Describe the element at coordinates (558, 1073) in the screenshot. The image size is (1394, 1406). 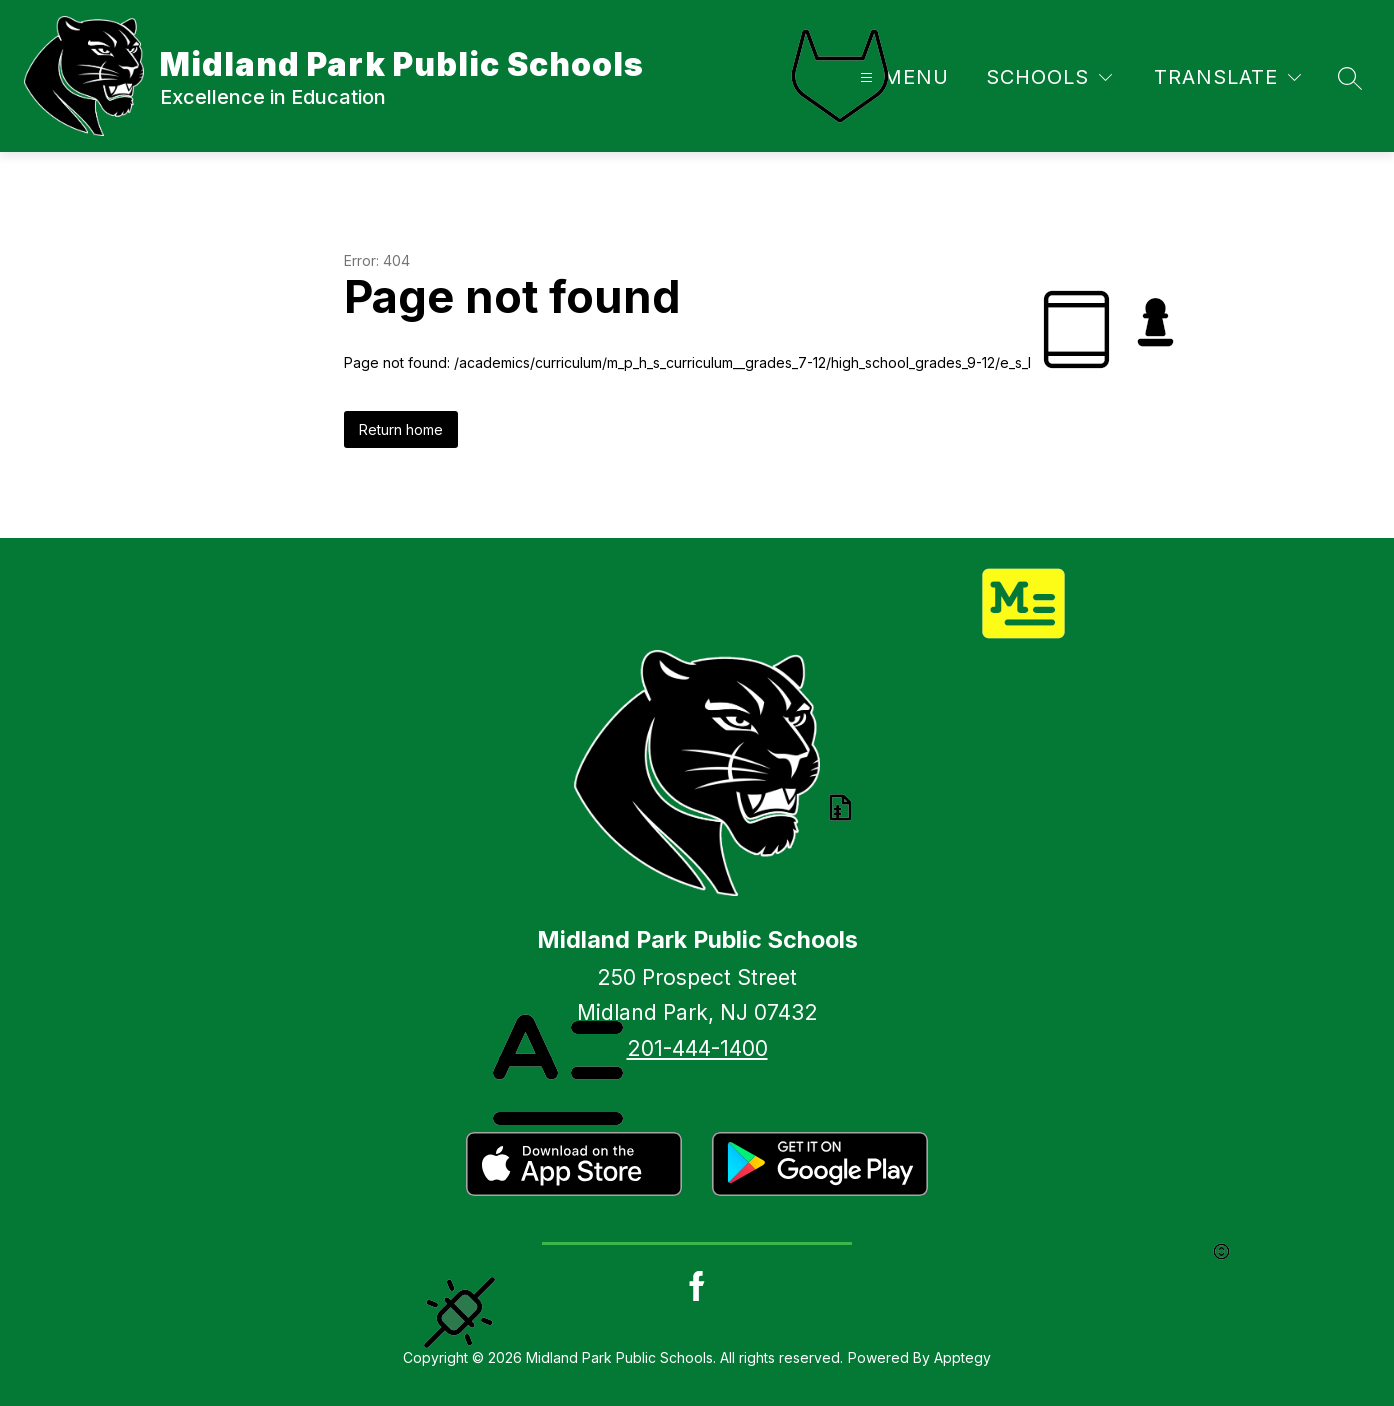
I see `apply drop cap or initial letter formatting` at that location.